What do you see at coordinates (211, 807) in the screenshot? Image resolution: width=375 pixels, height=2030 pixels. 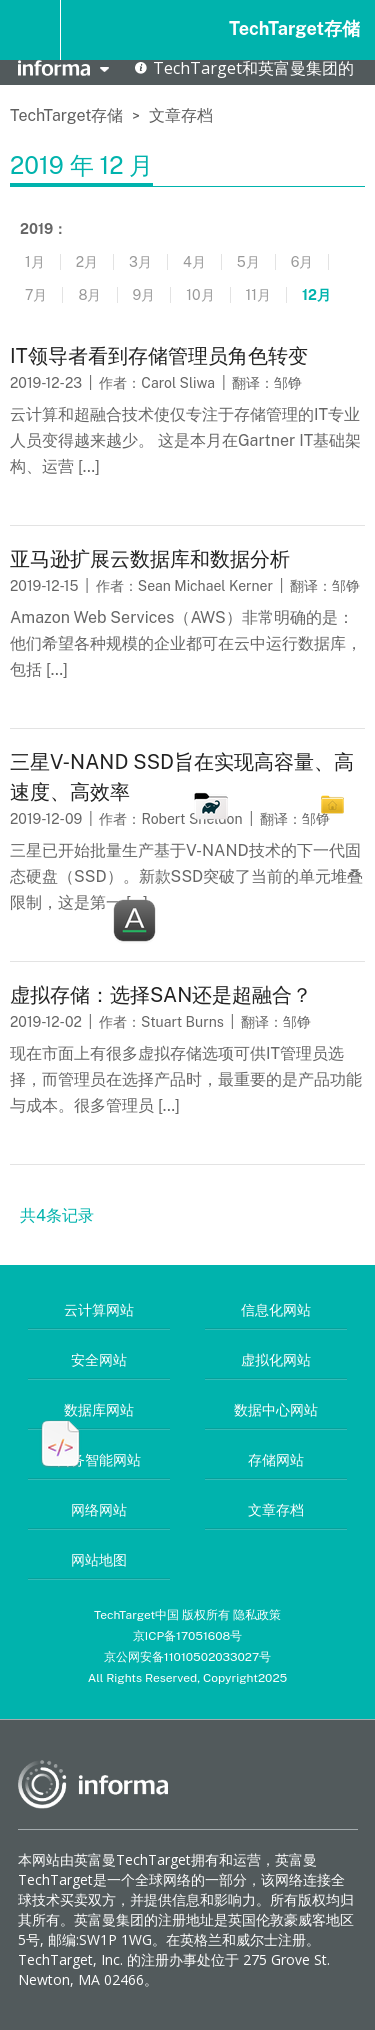 I see `folder containing gradle build files` at bounding box center [211, 807].